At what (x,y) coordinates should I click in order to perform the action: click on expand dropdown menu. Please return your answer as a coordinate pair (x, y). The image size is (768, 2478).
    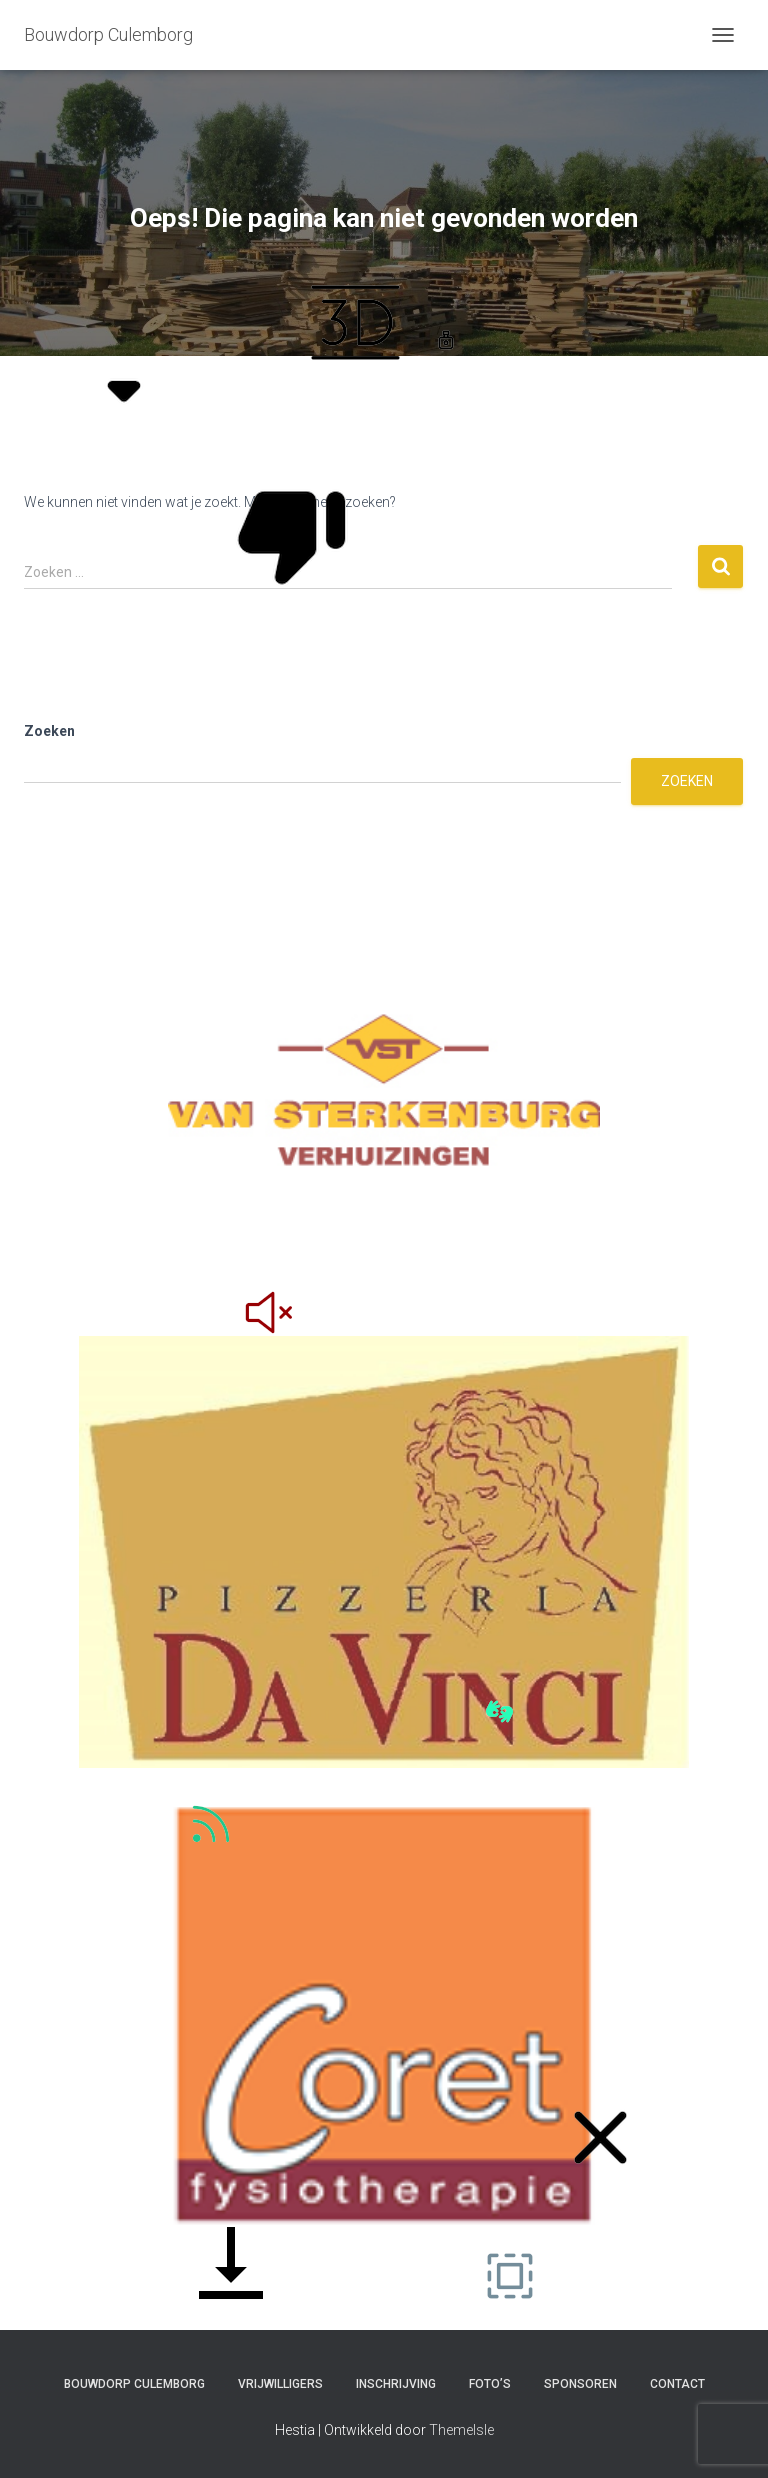
    Looking at the image, I should click on (124, 390).